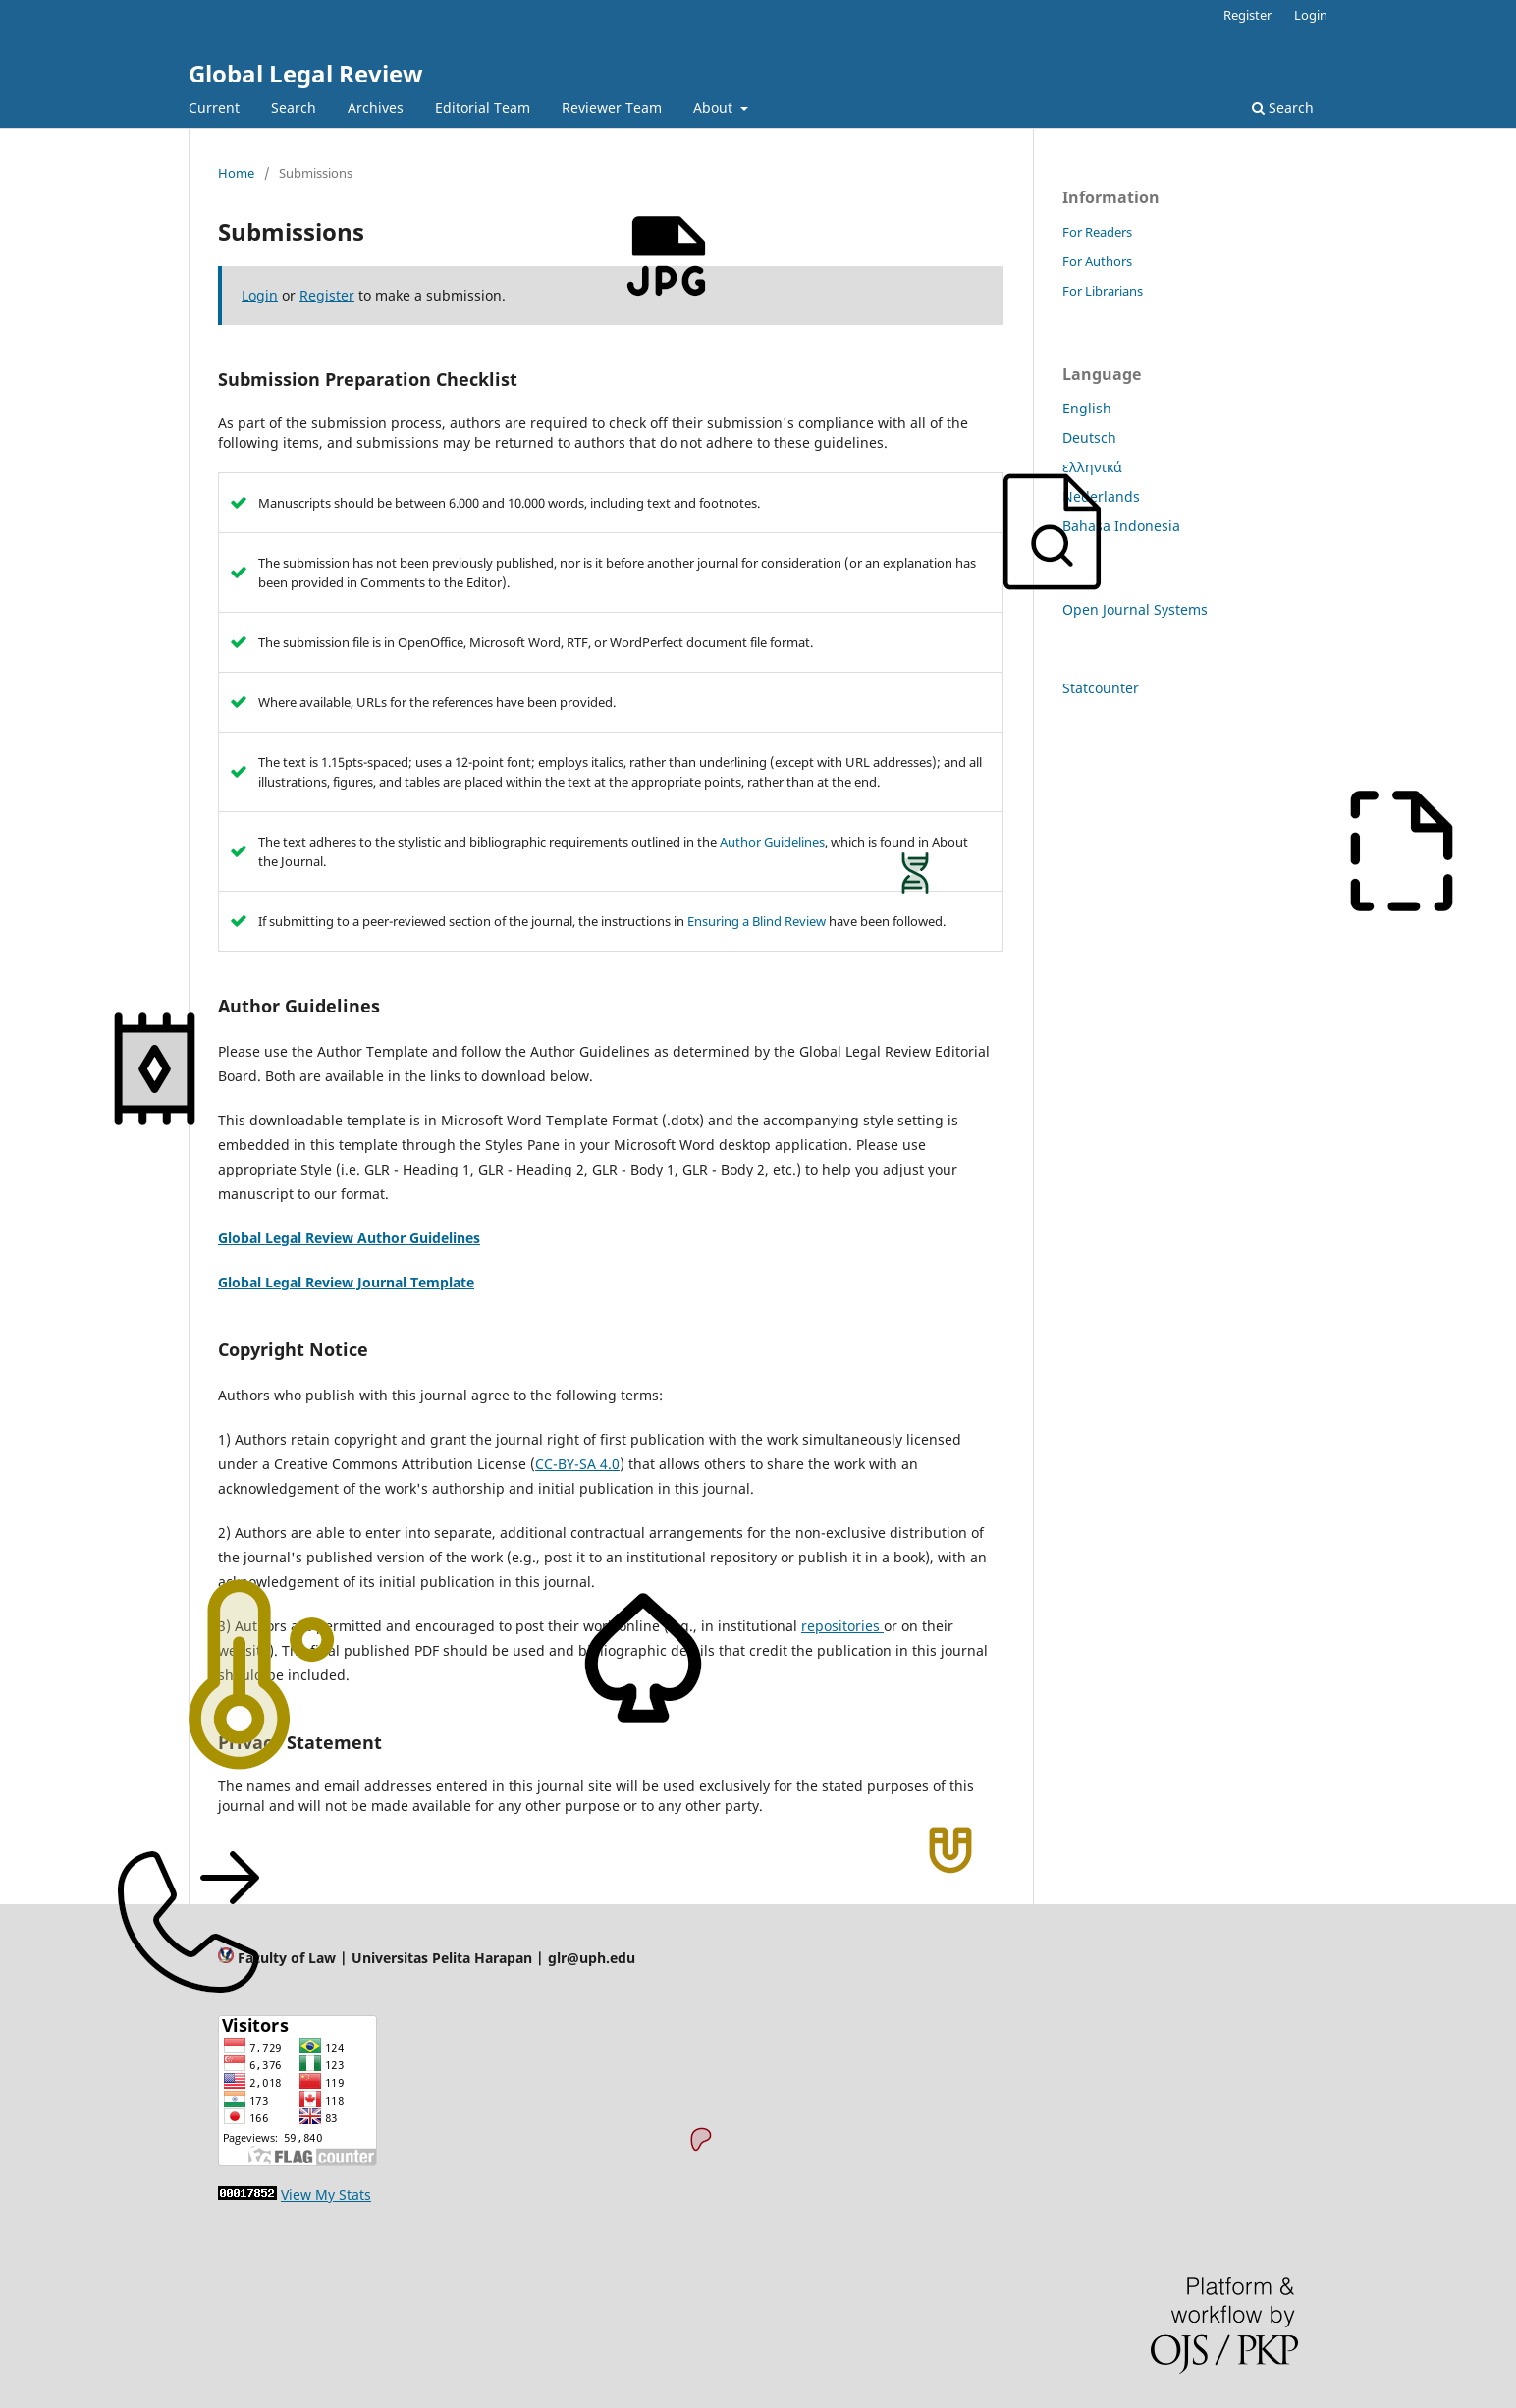 This screenshot has height=2408, width=1516. Describe the element at coordinates (154, 1068) in the screenshot. I see `browse rugs or floor decor in a home furnishing app` at that location.